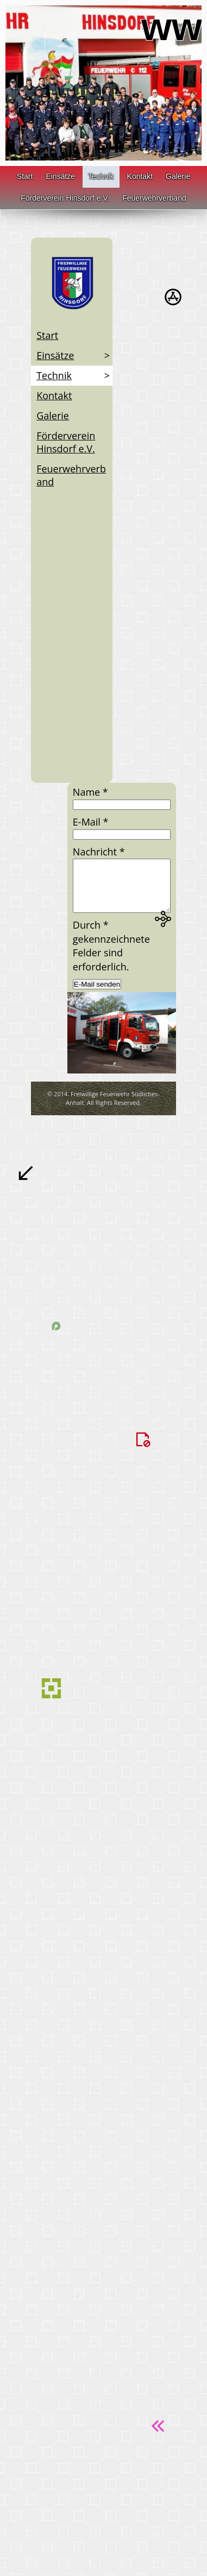 The height and width of the screenshot is (2576, 207). What do you see at coordinates (68, 82) in the screenshot?
I see `collapse or contract content vertically` at bounding box center [68, 82].